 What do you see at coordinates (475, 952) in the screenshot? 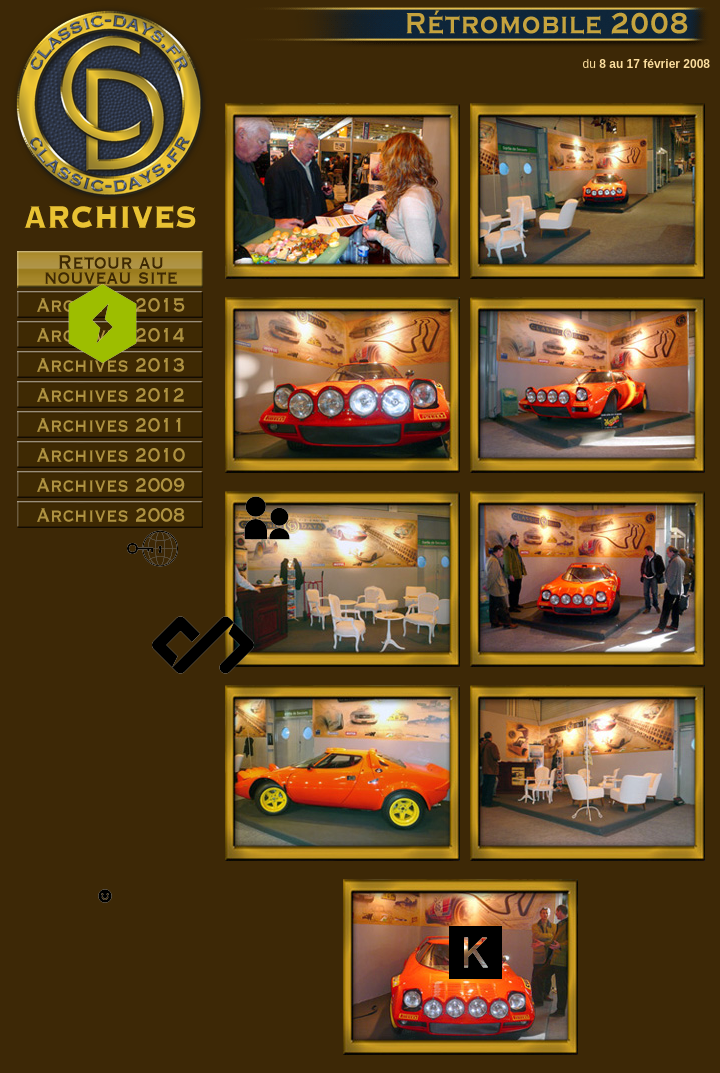
I see `Keras deep learning framework logo` at bounding box center [475, 952].